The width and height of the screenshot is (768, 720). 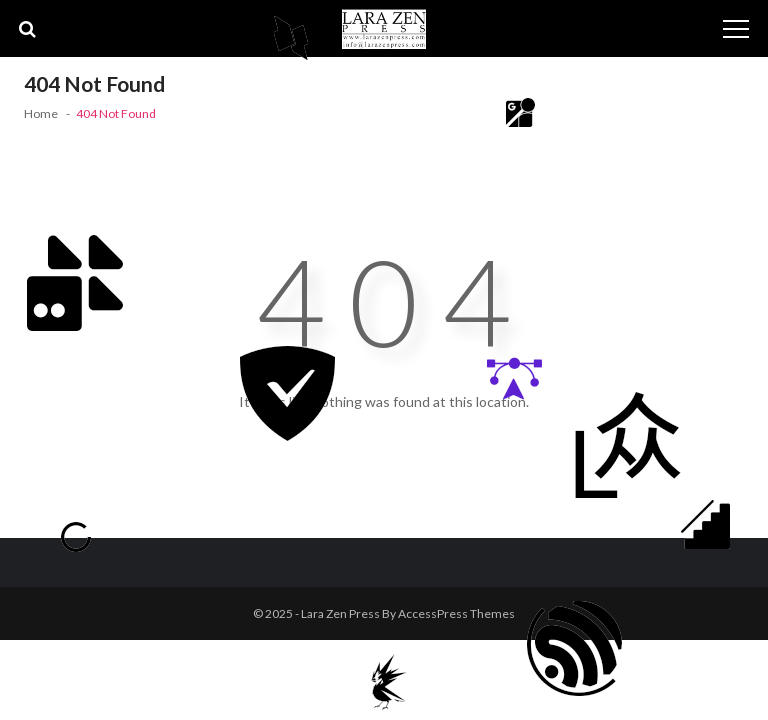 What do you see at coordinates (291, 38) in the screenshot?
I see `visit dblp computer science bibliography` at bounding box center [291, 38].